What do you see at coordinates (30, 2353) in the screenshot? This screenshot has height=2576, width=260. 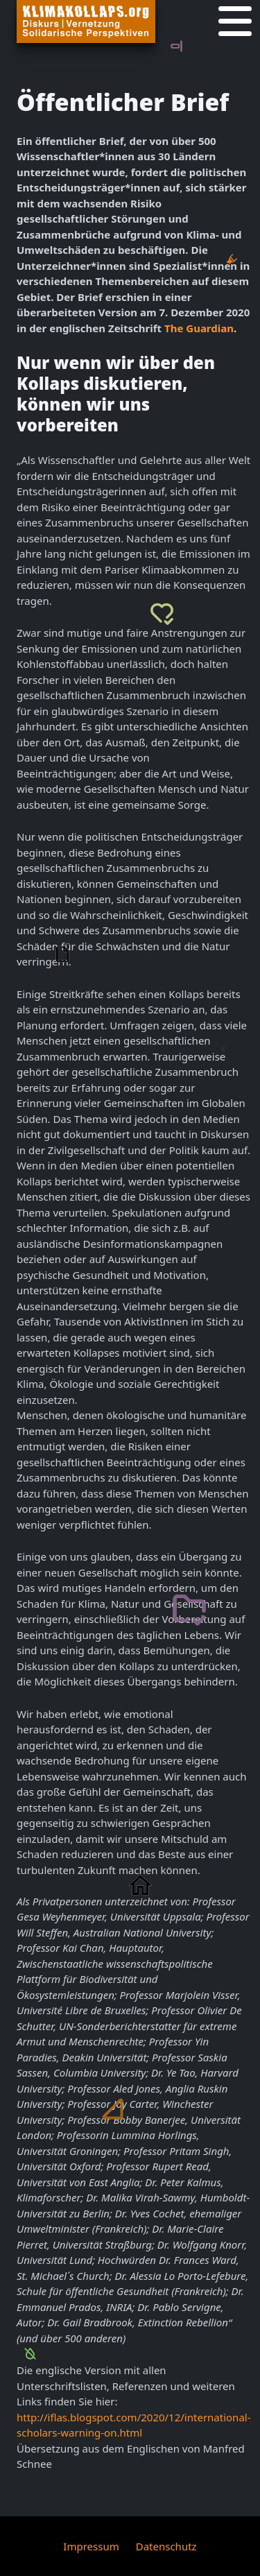 I see `disable water or liquid-related features` at bounding box center [30, 2353].